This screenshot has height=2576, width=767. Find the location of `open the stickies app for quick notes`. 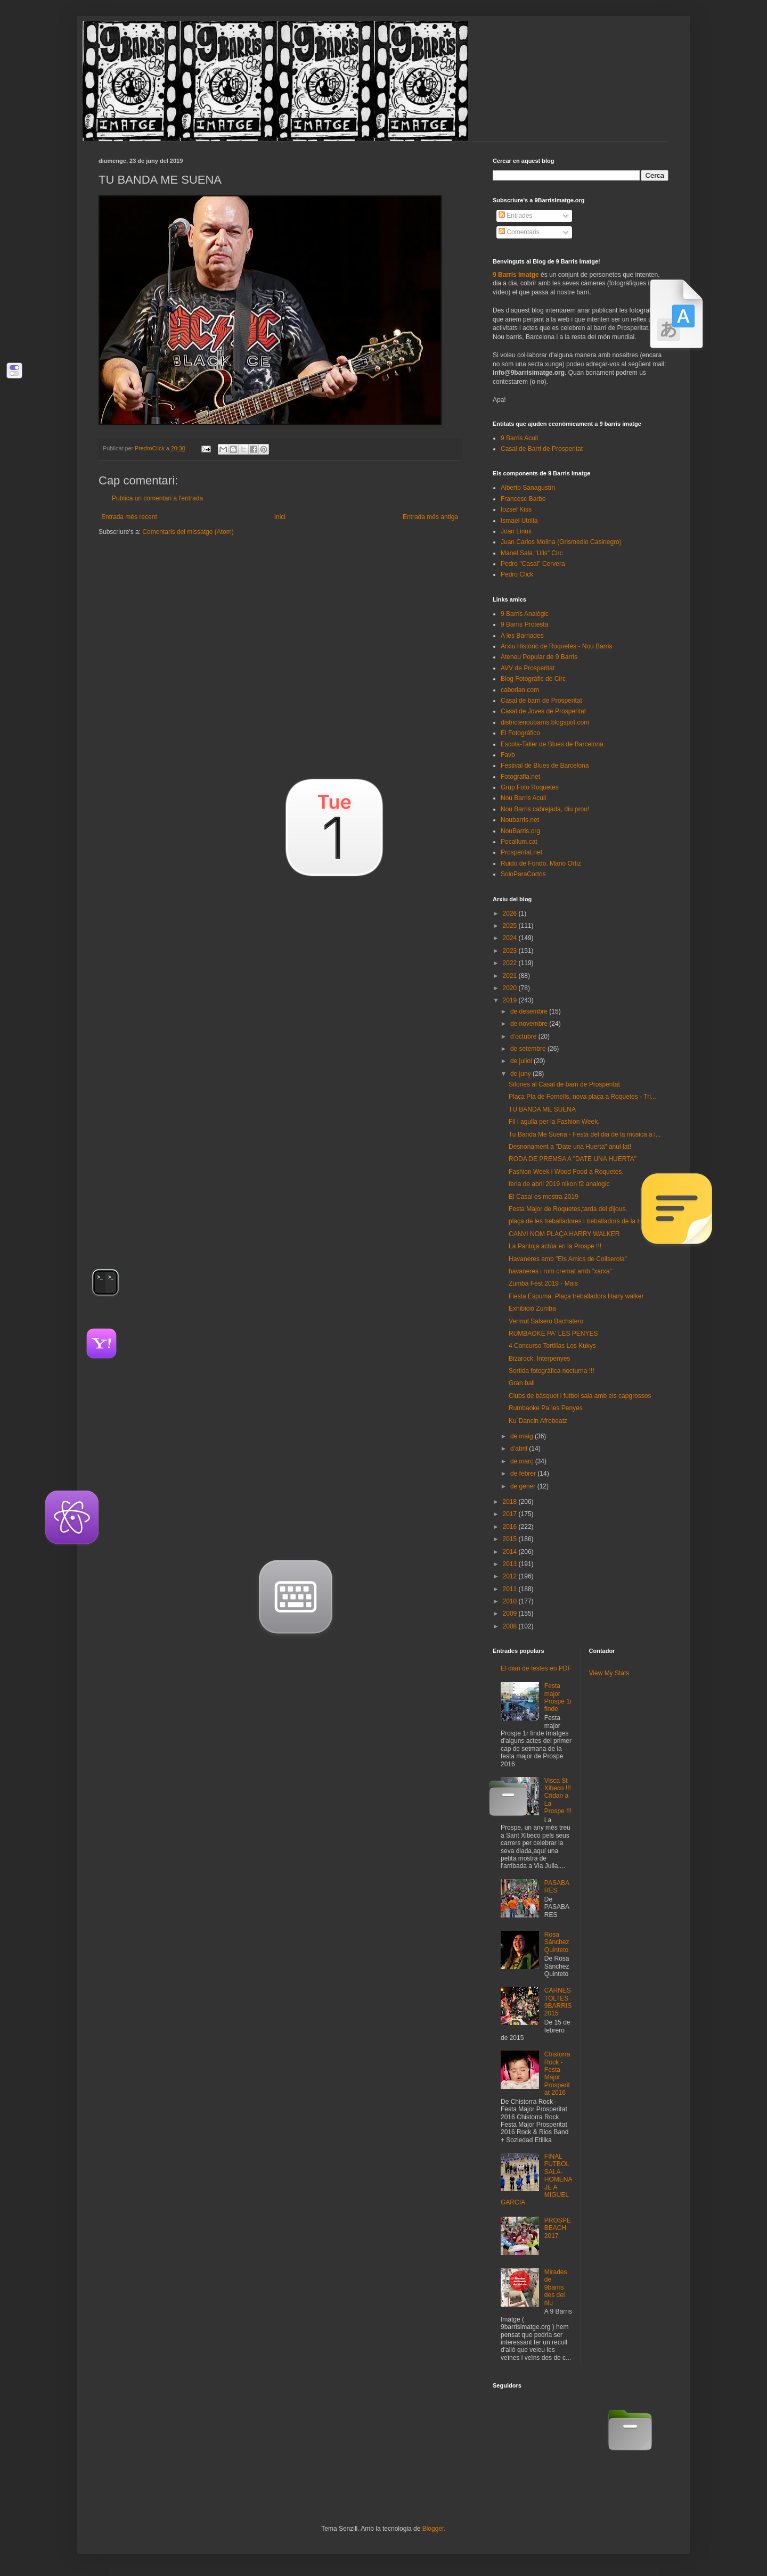

open the stickies app for quick notes is located at coordinates (676, 1208).